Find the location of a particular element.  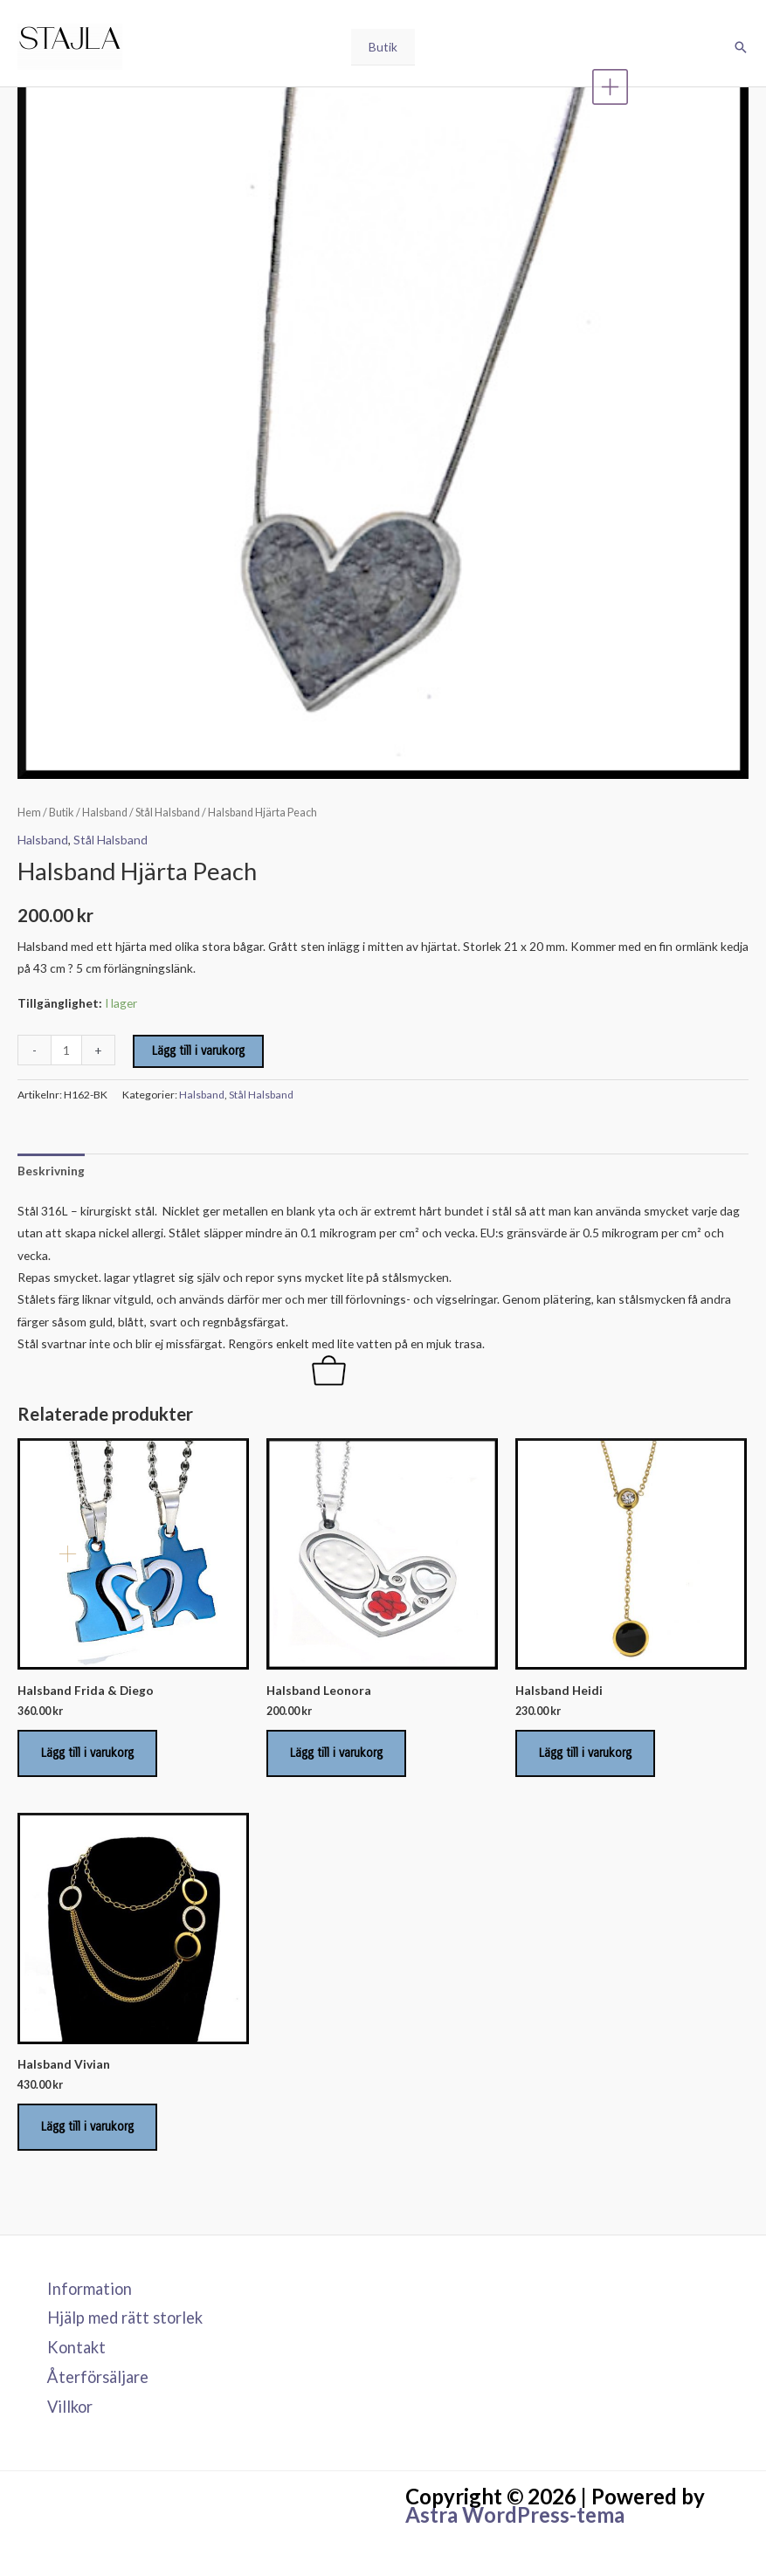

view your shopping bag is located at coordinates (328, 1372).